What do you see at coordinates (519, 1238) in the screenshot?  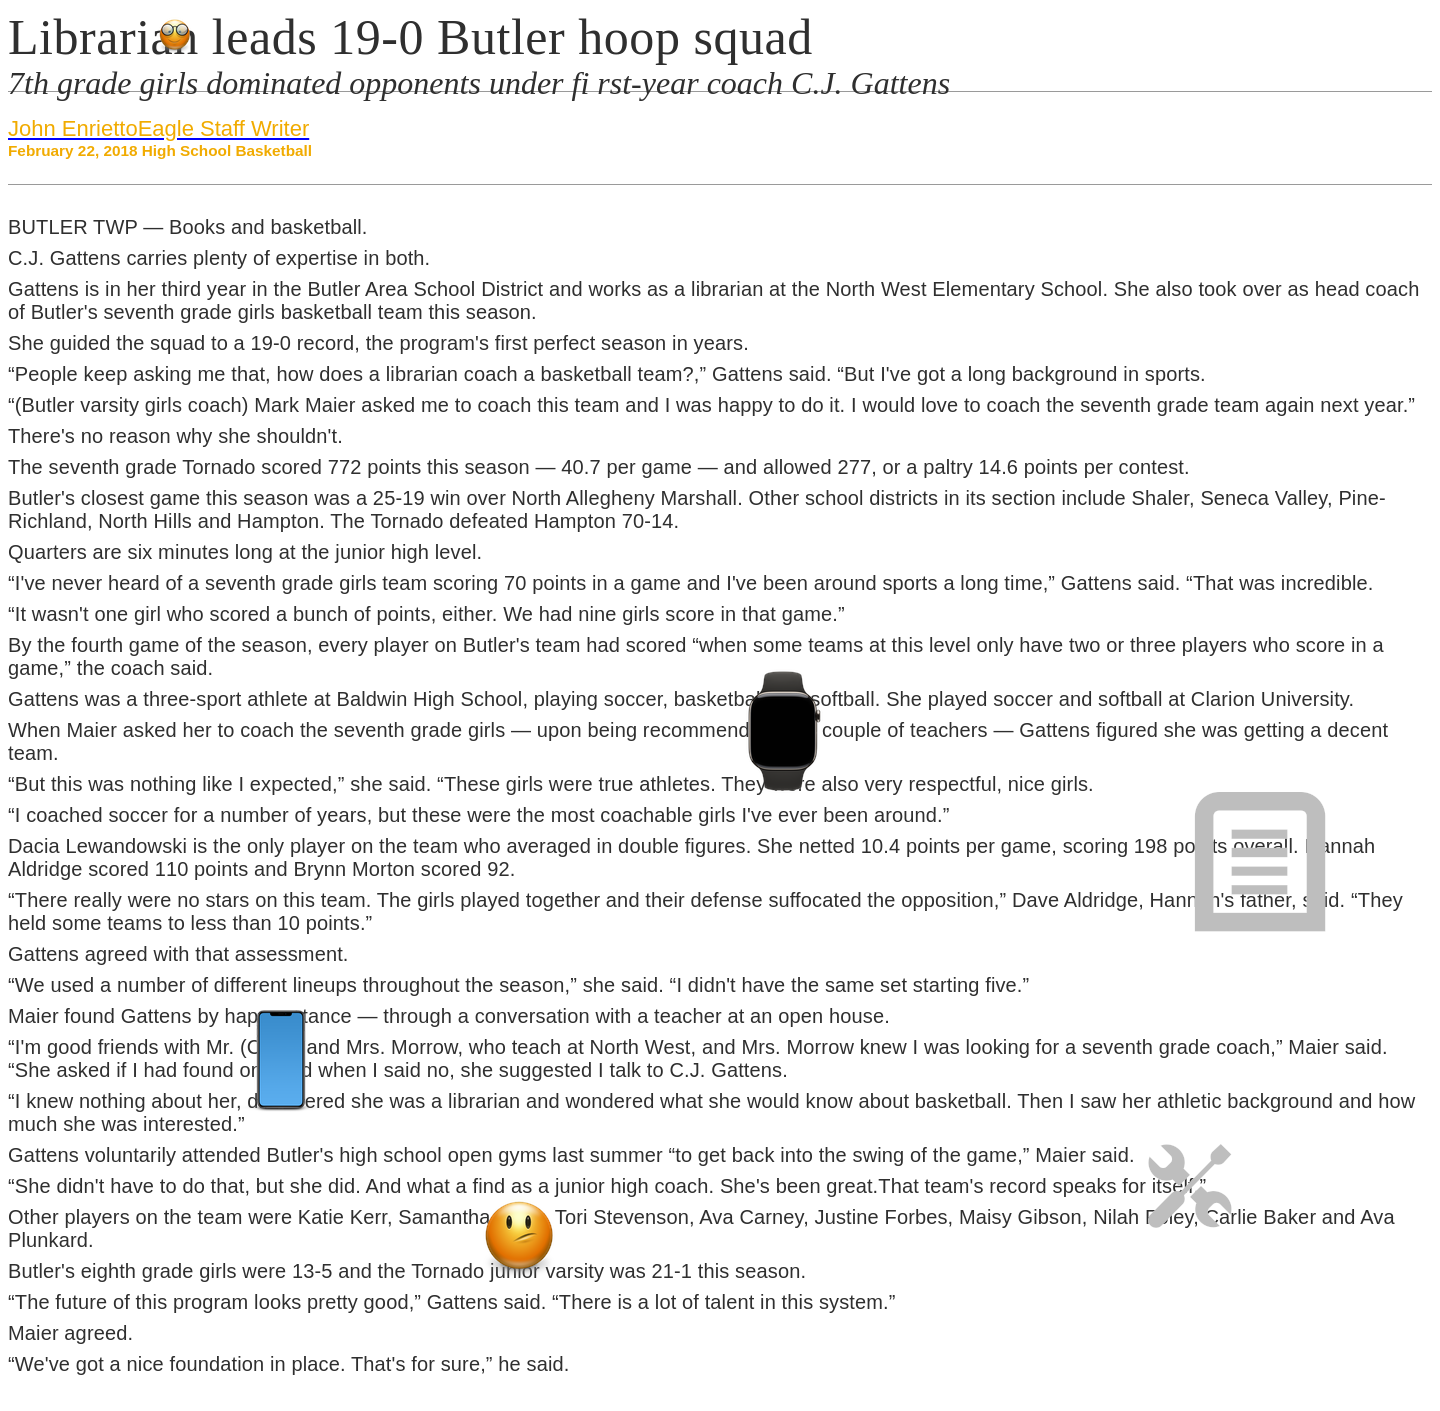 I see `indicates uncertainty or hesitation about an action` at bounding box center [519, 1238].